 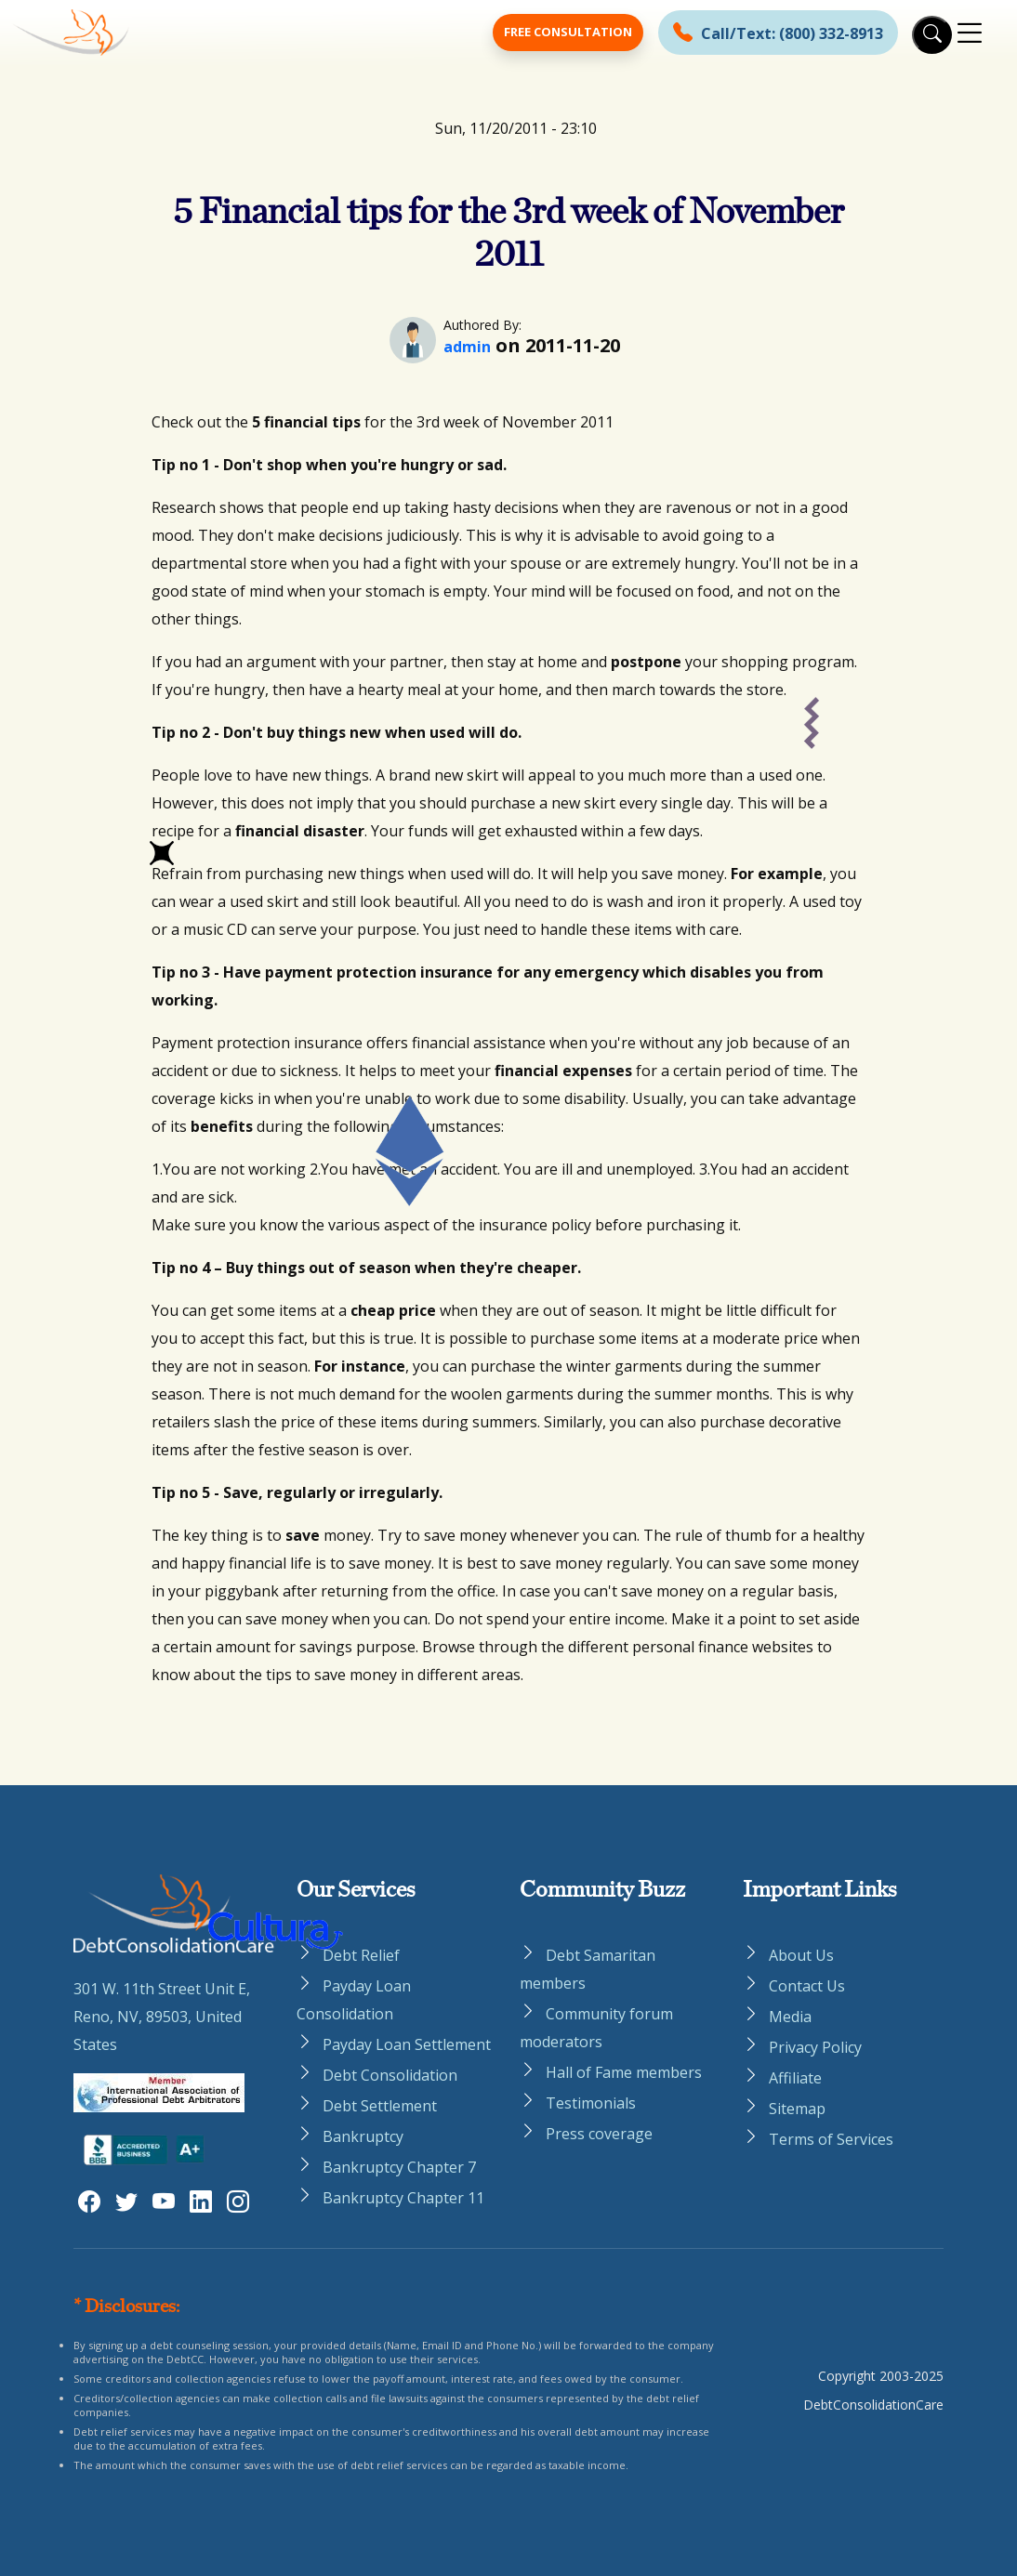 What do you see at coordinates (275, 1930) in the screenshot?
I see `navigate to the Cultura website or app` at bounding box center [275, 1930].